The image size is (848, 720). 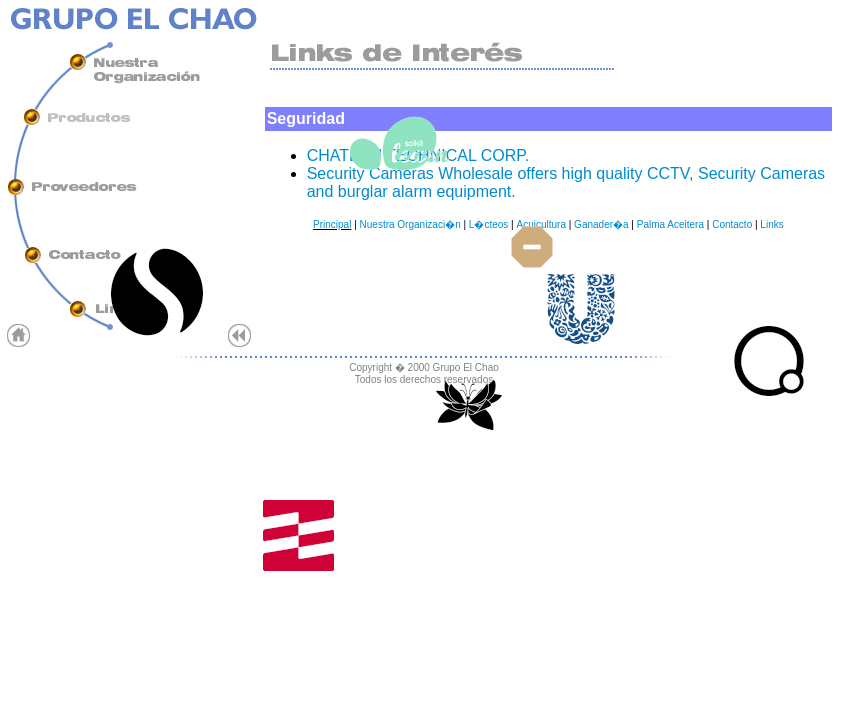 I want to click on oxygen brand logo, so click(x=769, y=361).